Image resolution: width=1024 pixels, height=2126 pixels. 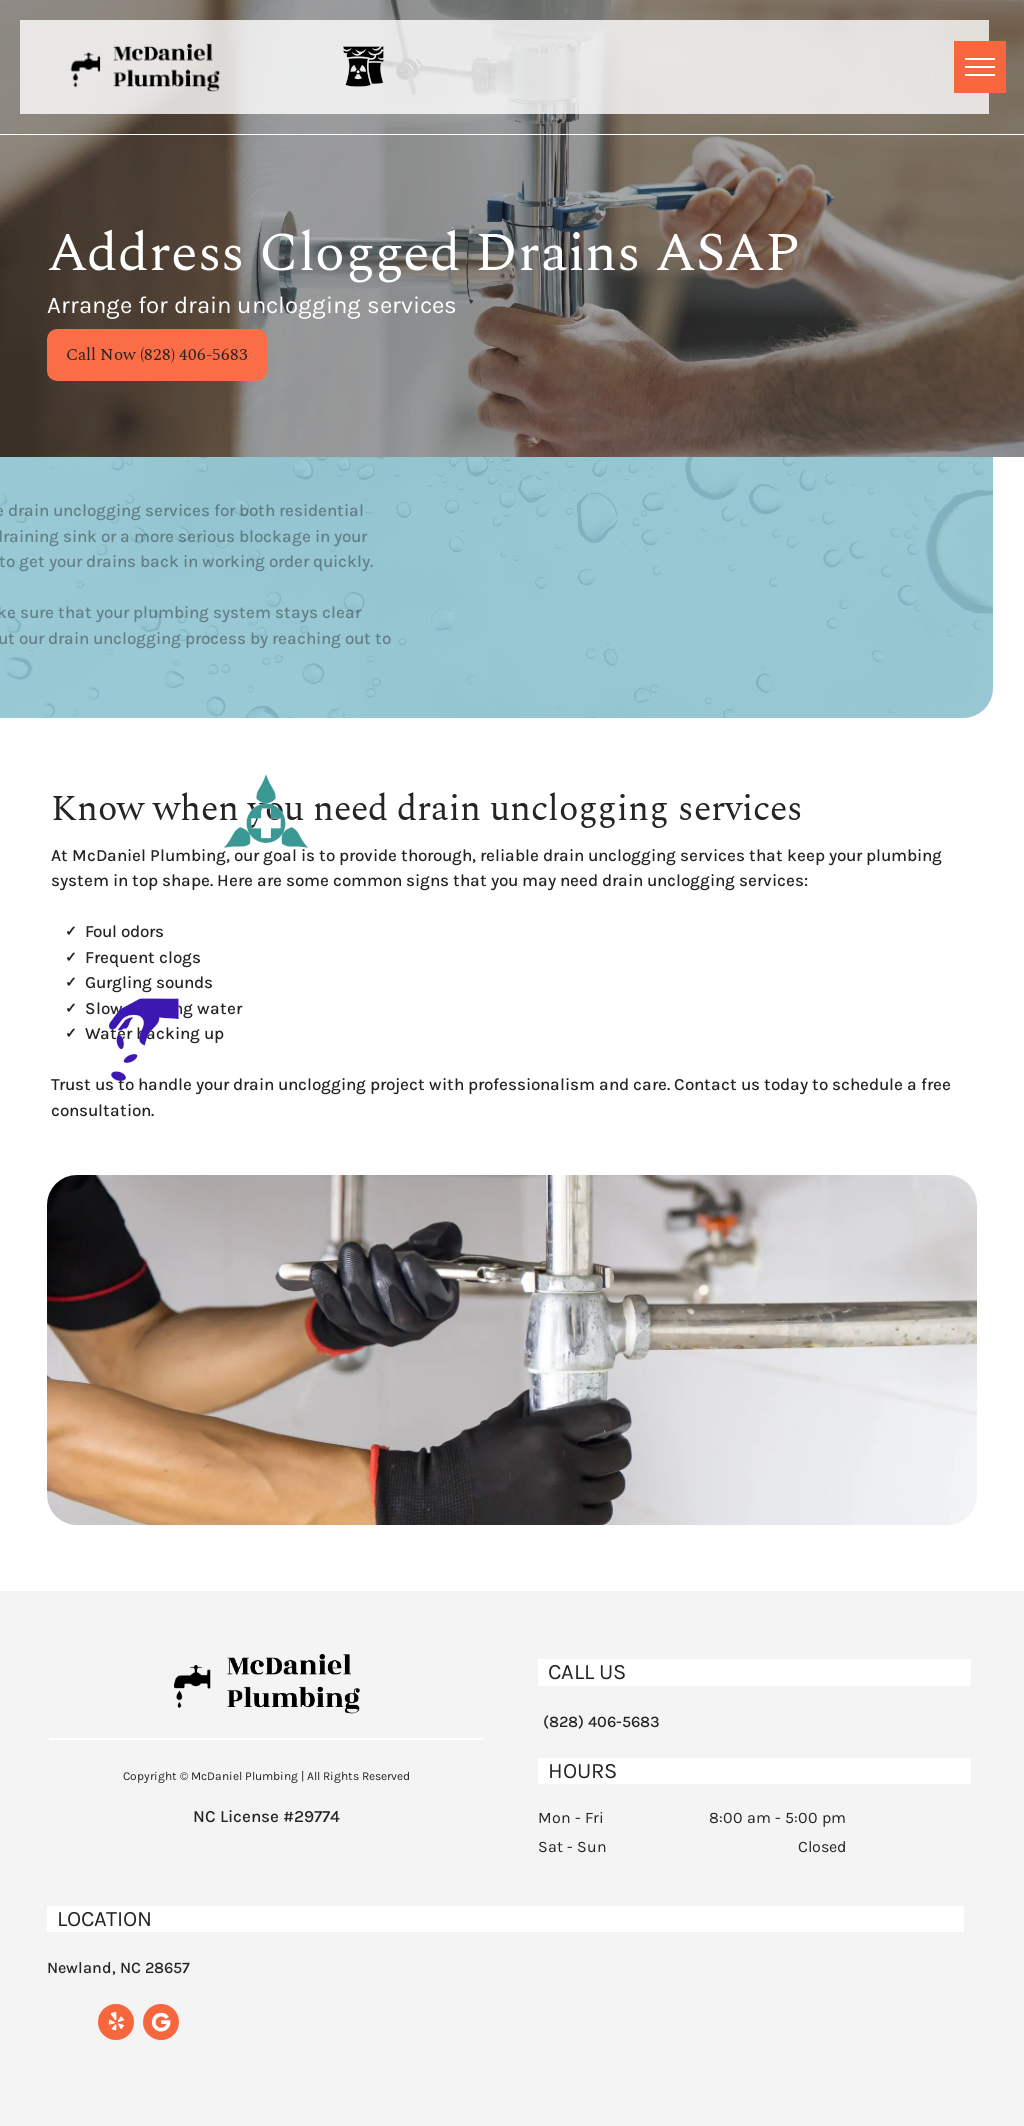 What do you see at coordinates (266, 811) in the screenshot?
I see `indicates advanced or level three achievement status` at bounding box center [266, 811].